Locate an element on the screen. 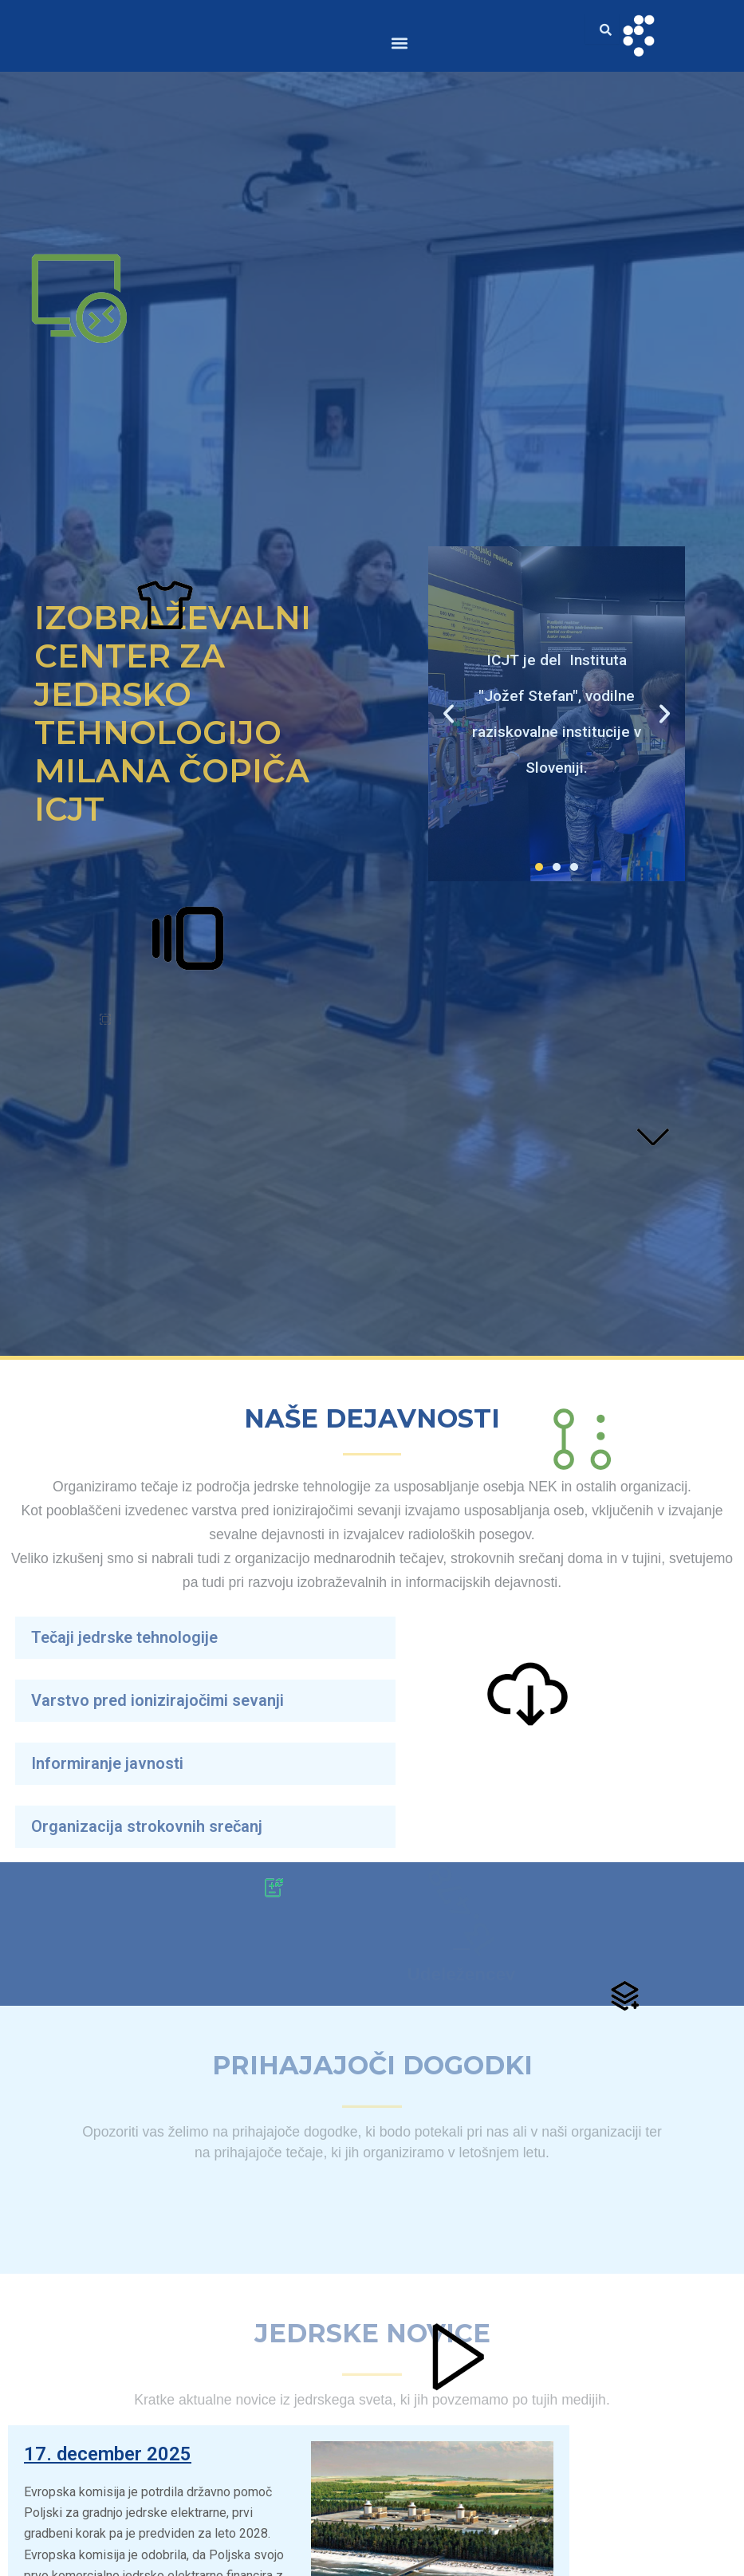 This screenshot has width=744, height=2576. sync or restore an editing session is located at coordinates (273, 1888).